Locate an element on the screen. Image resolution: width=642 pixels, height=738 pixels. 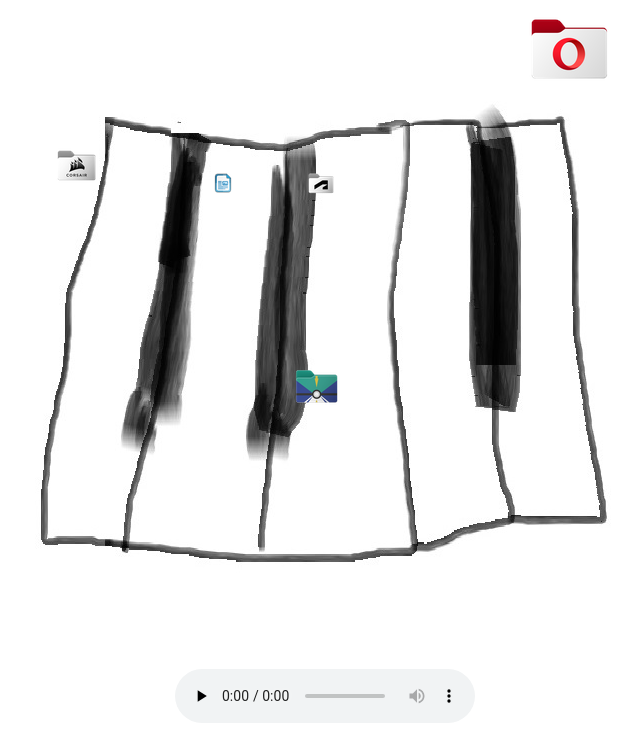
folder containing pokémon lake ball game assets is located at coordinates (316, 387).